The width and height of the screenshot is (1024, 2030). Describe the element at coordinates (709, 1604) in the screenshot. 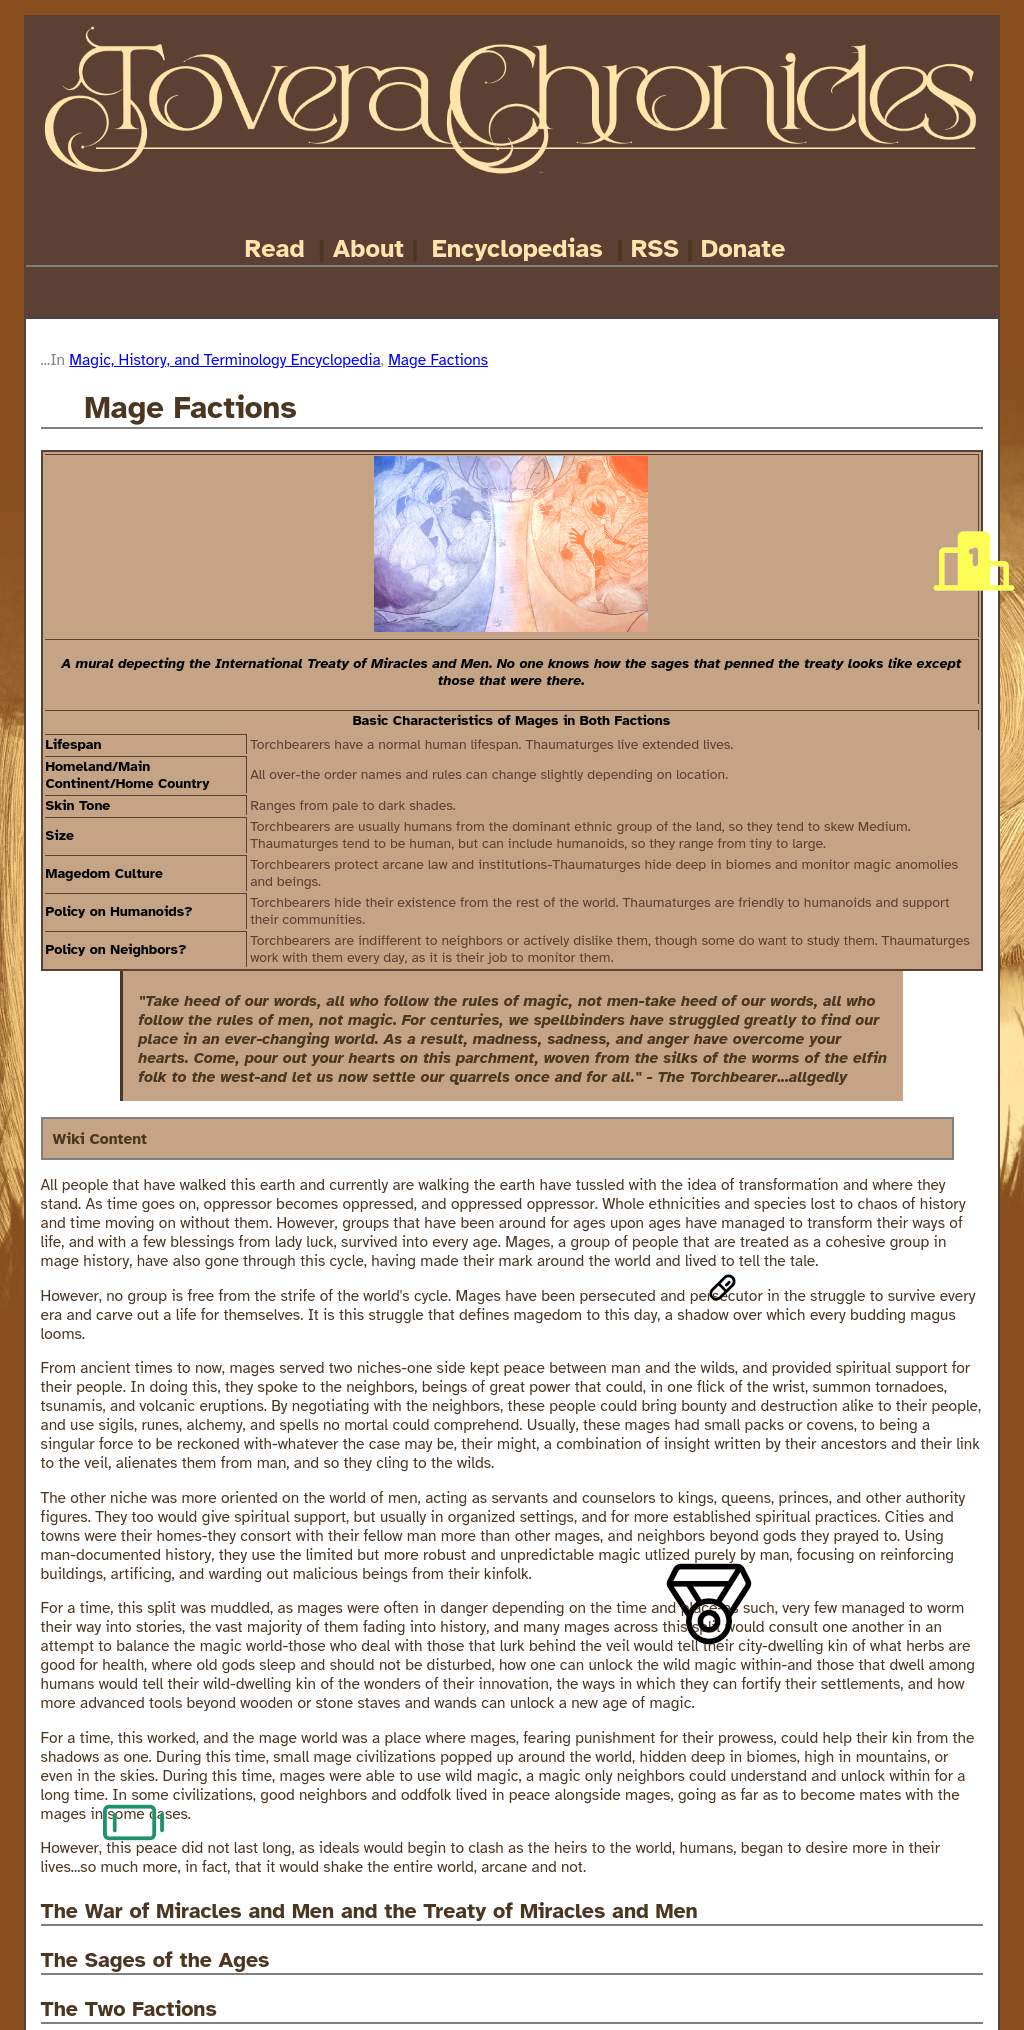

I see `view achievements or awards` at that location.